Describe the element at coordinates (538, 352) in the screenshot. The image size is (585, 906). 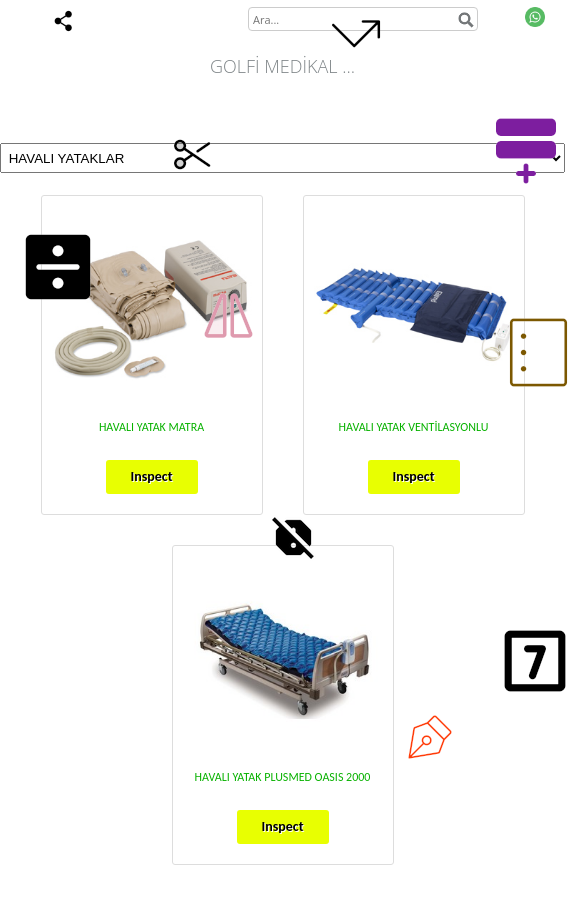
I see `view screenplay or script documents` at that location.